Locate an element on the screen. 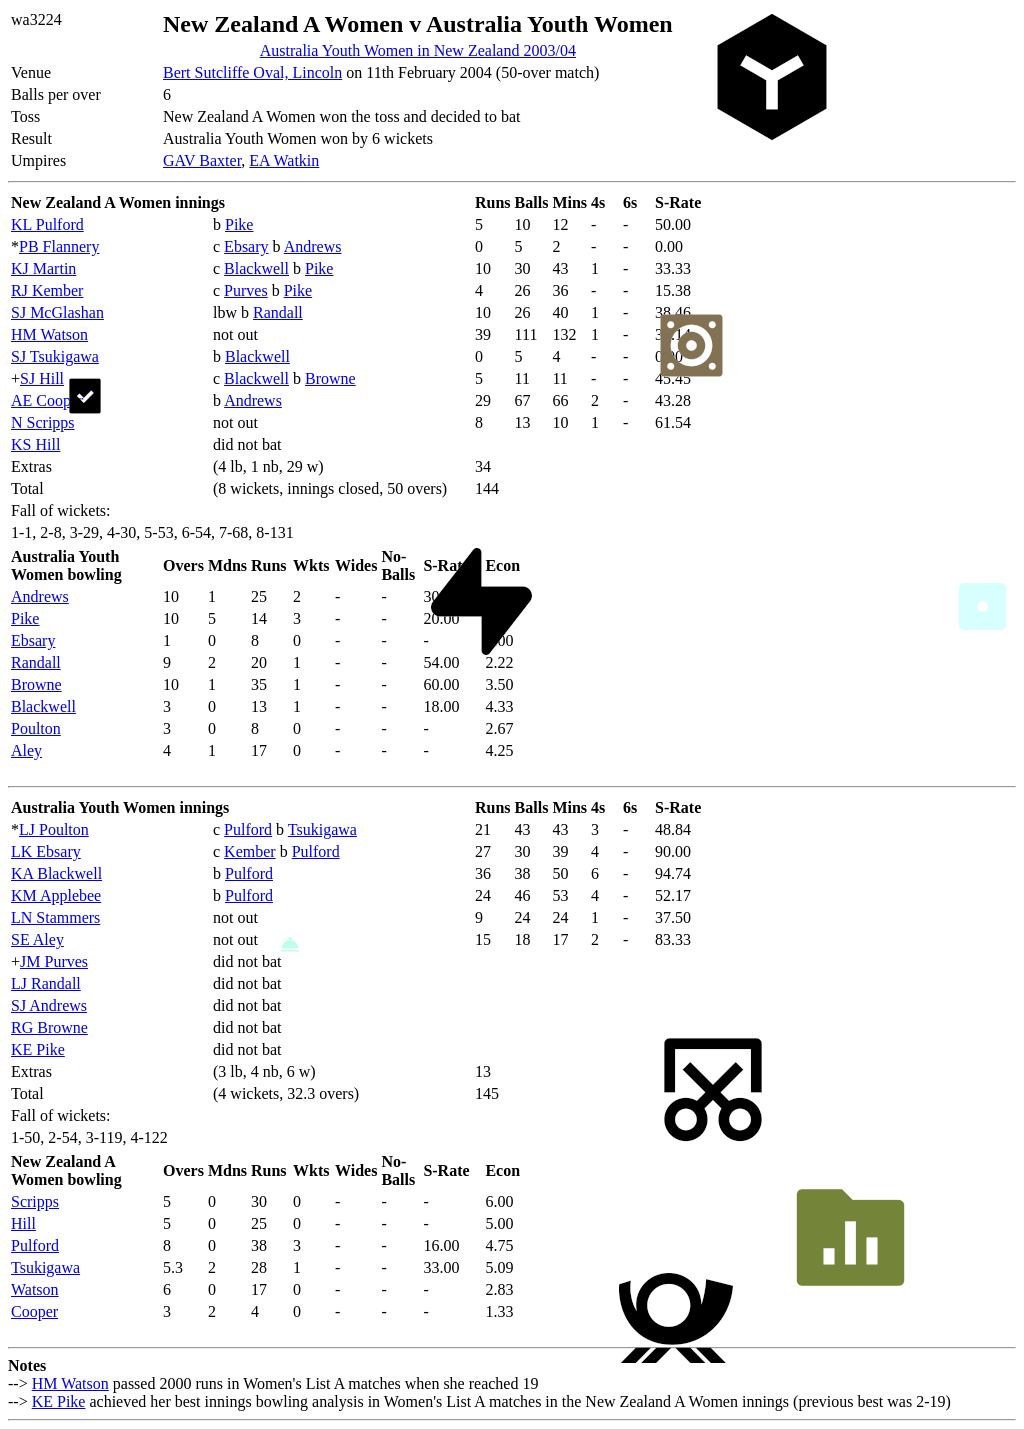  request assistance or customer service is located at coordinates (290, 945).